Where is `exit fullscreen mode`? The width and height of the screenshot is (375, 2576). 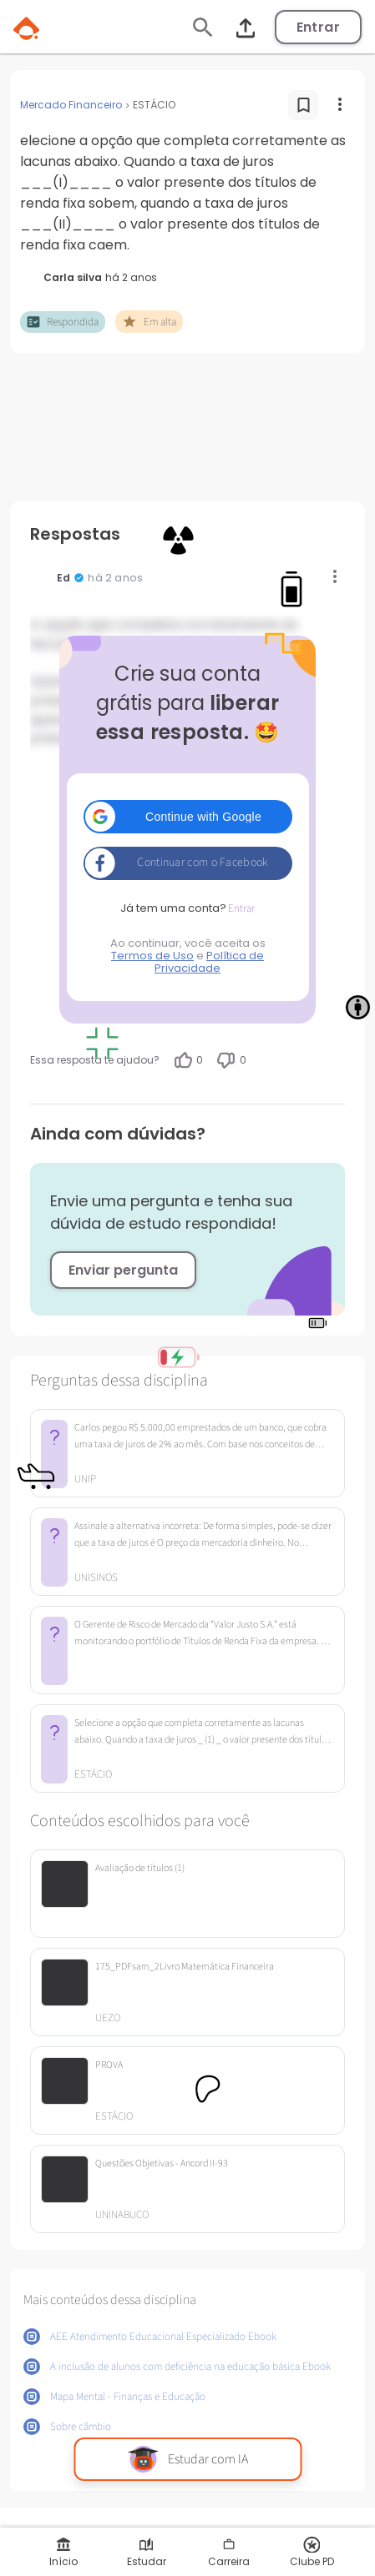 exit fullscreen mode is located at coordinates (102, 1043).